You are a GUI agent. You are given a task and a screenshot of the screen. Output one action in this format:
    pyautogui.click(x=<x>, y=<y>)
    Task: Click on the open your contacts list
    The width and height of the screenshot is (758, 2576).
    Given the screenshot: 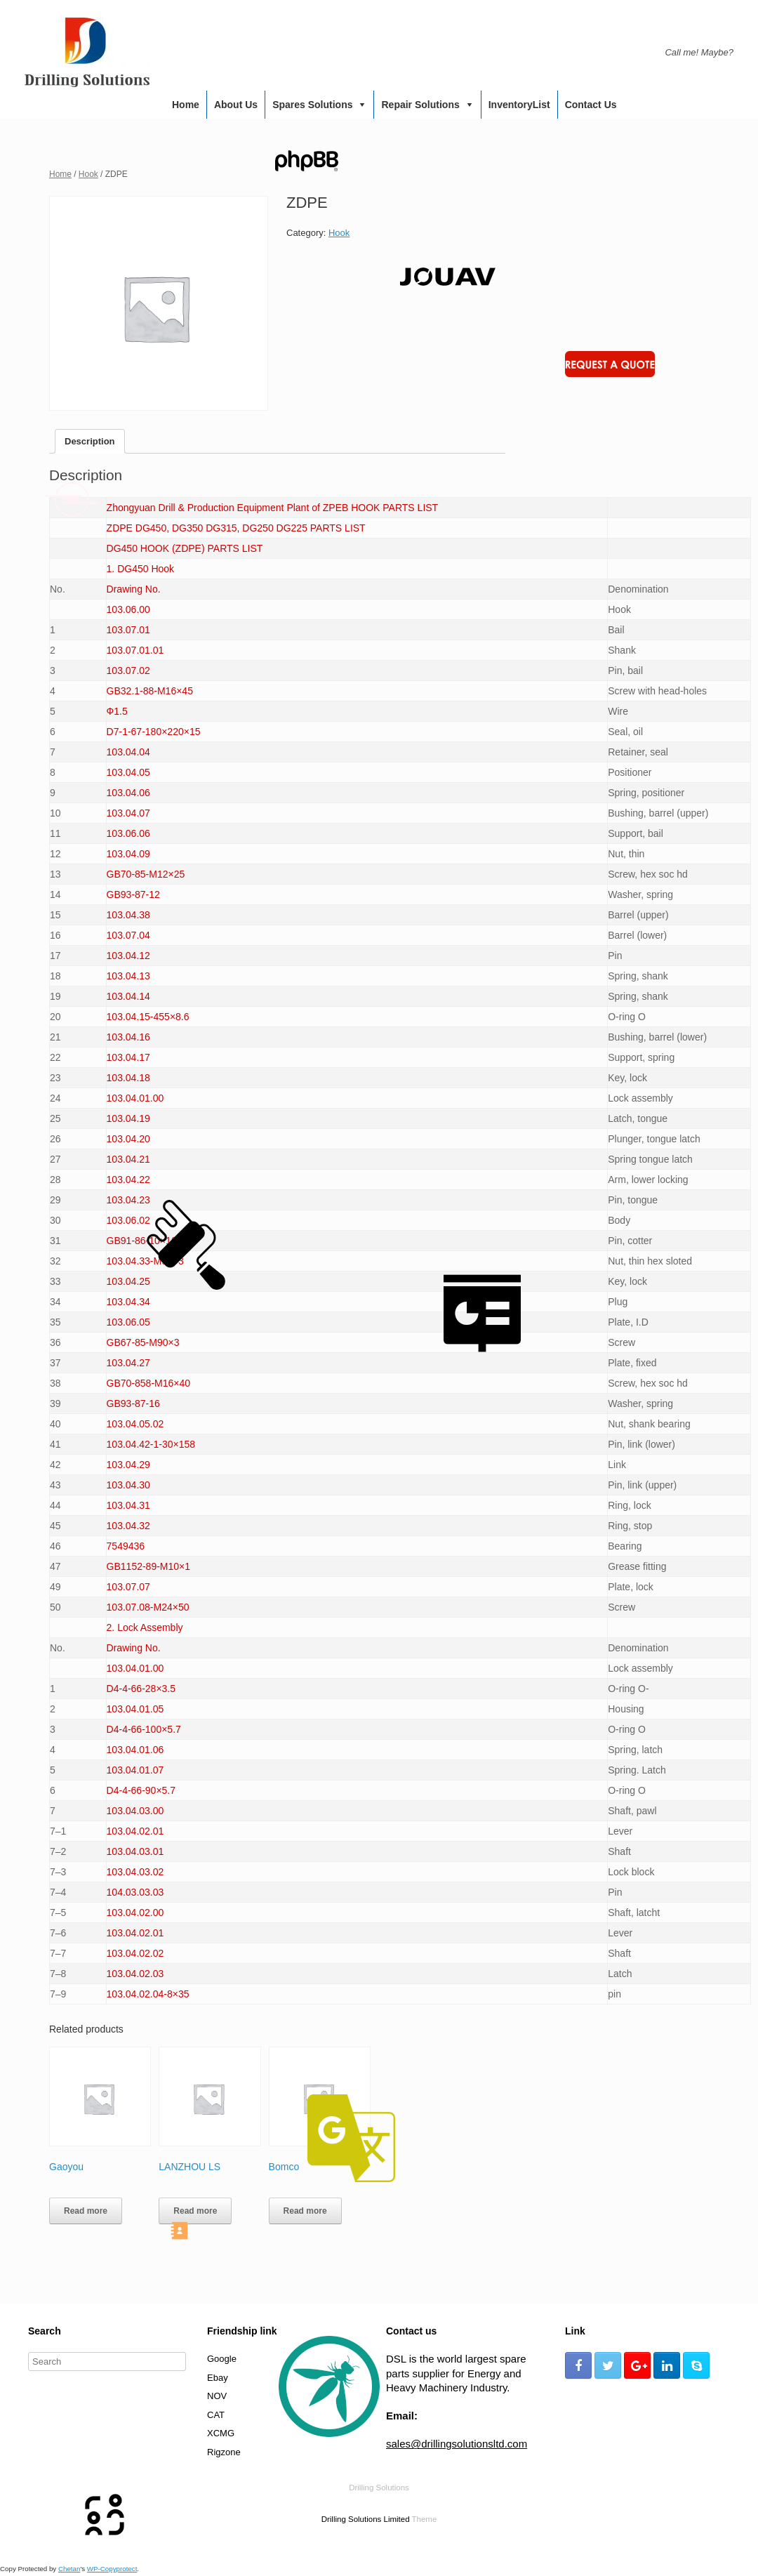 What is the action you would take?
    pyautogui.click(x=180, y=2231)
    